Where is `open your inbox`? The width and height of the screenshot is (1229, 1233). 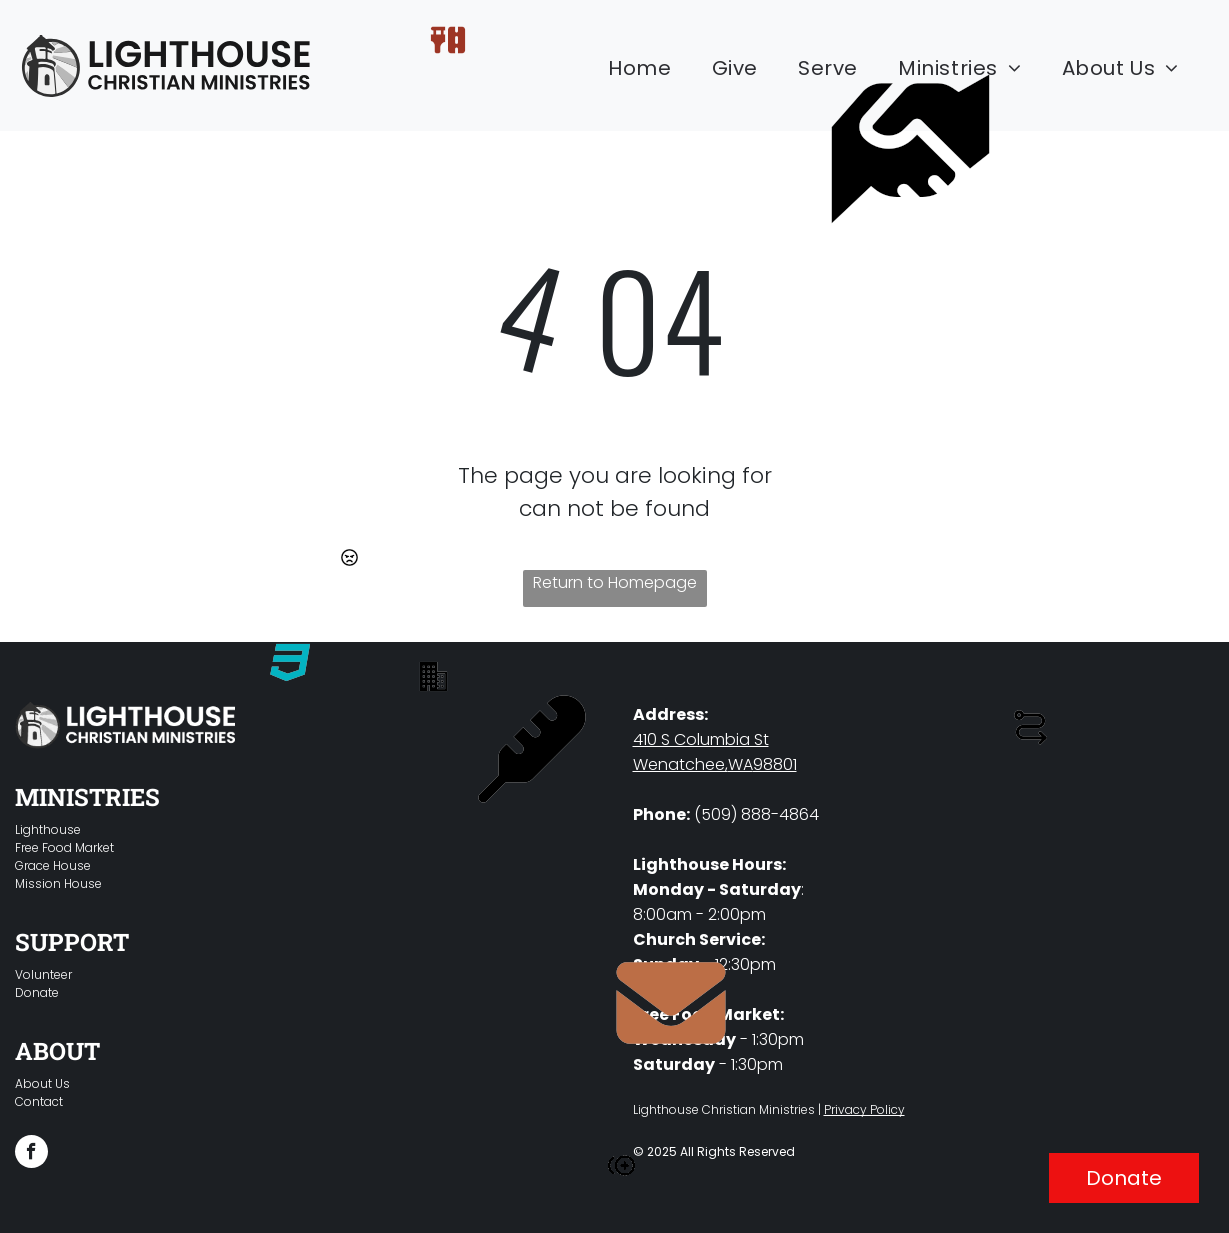 open your inbox is located at coordinates (671, 1003).